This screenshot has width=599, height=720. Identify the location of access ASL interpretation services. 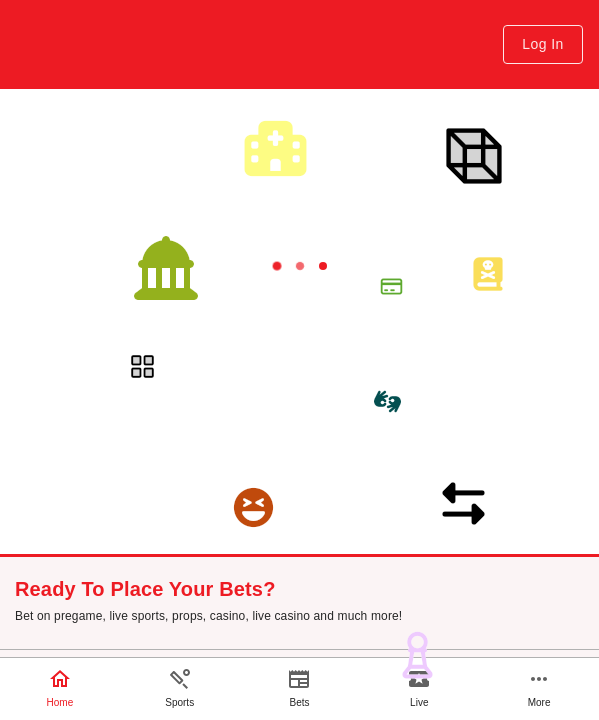
(387, 401).